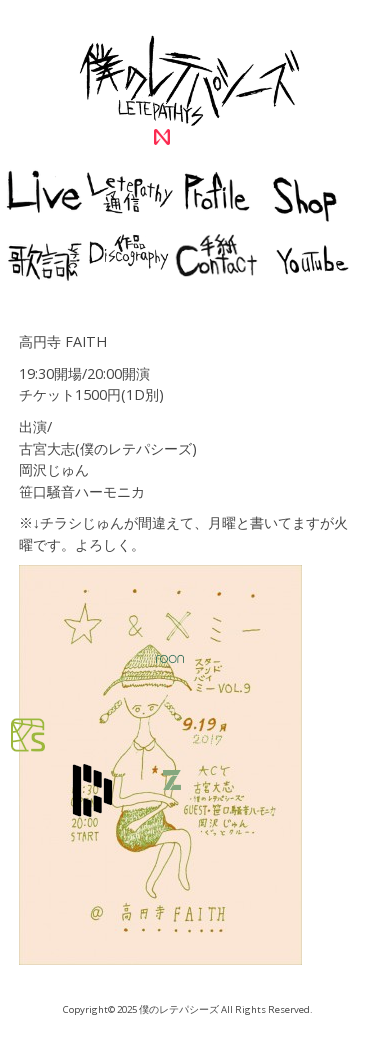 The width and height of the screenshot is (375, 1039). What do you see at coordinates (170, 659) in the screenshot?
I see `open the roon music player app` at bounding box center [170, 659].